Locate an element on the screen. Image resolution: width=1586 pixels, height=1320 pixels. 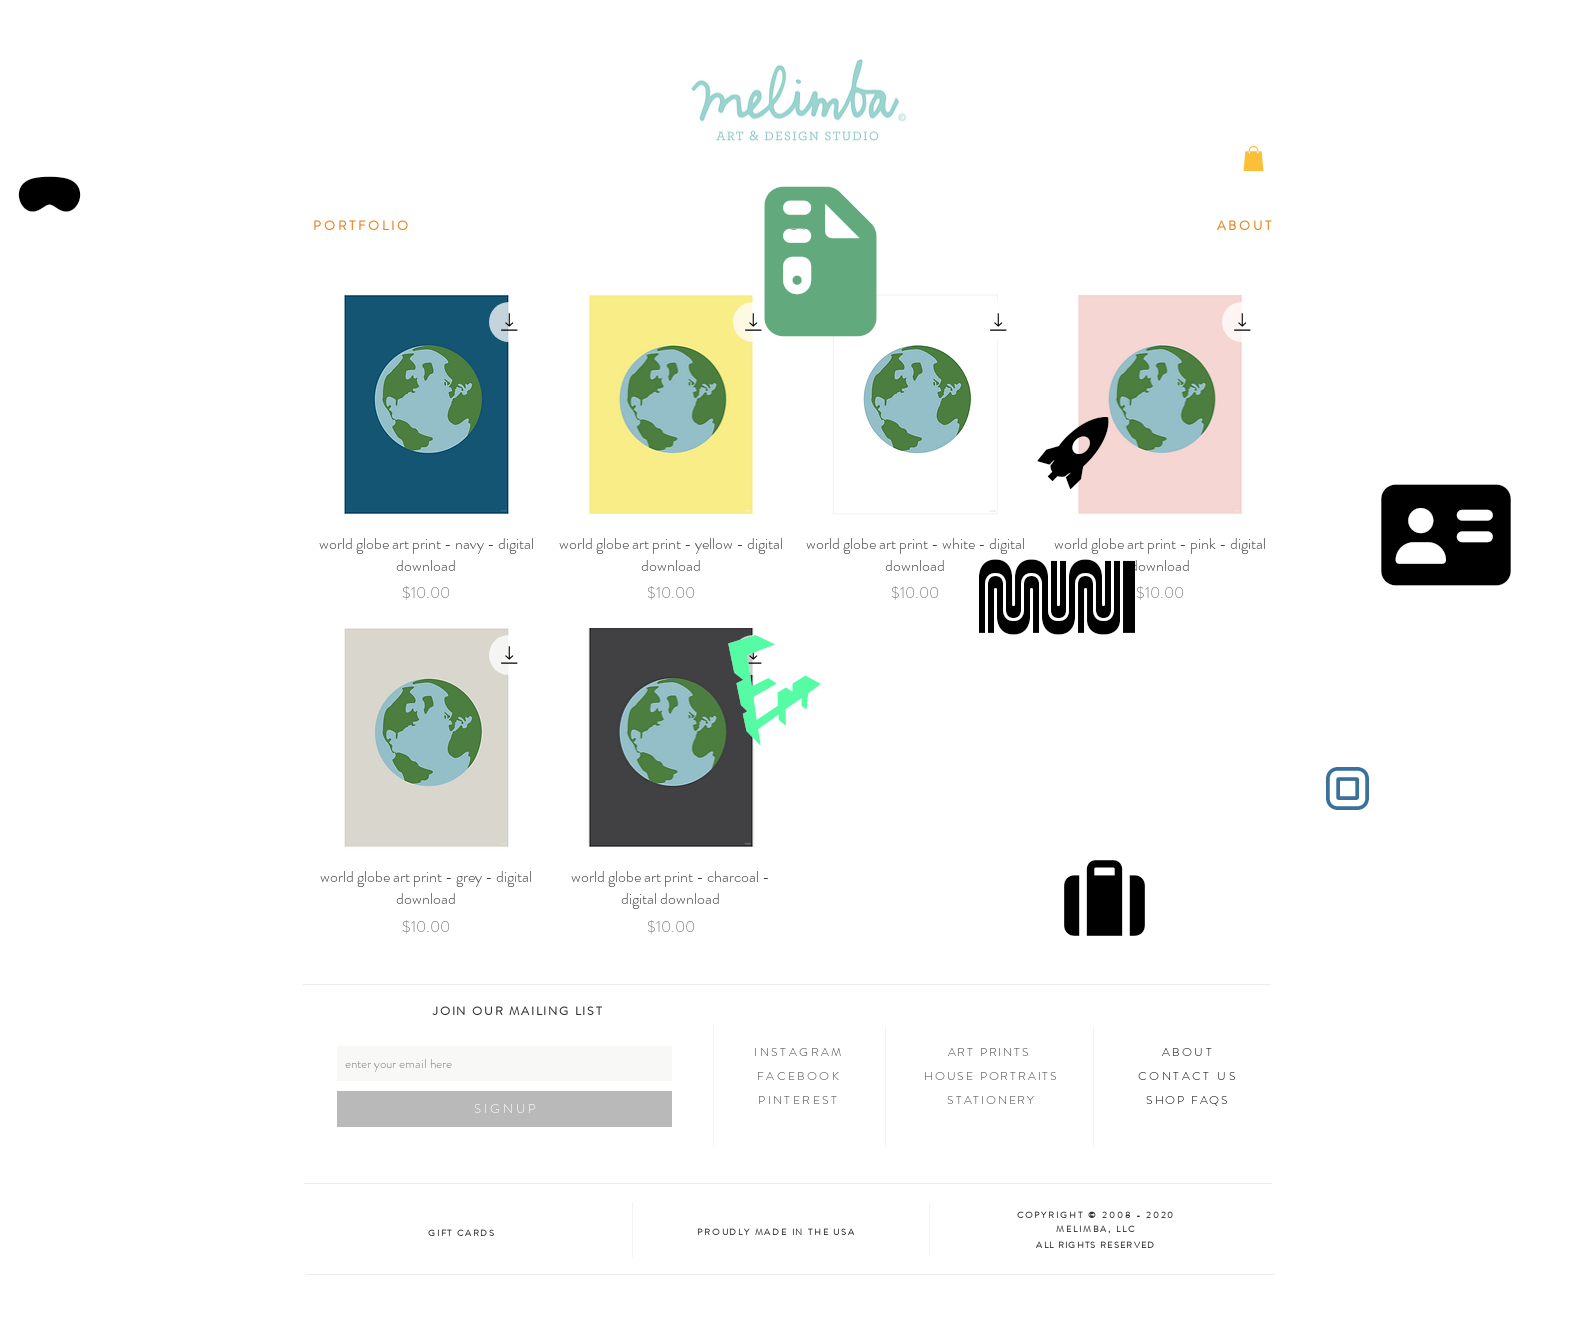
compress or zip files is located at coordinates (820, 261).